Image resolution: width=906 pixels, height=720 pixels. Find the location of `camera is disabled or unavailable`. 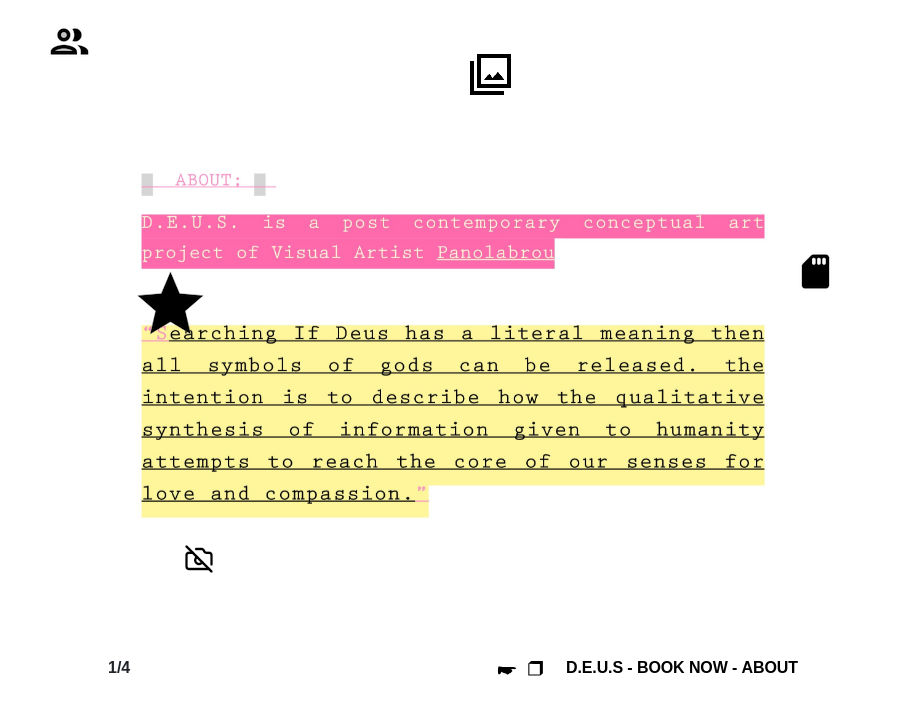

camera is disabled or unavailable is located at coordinates (199, 559).